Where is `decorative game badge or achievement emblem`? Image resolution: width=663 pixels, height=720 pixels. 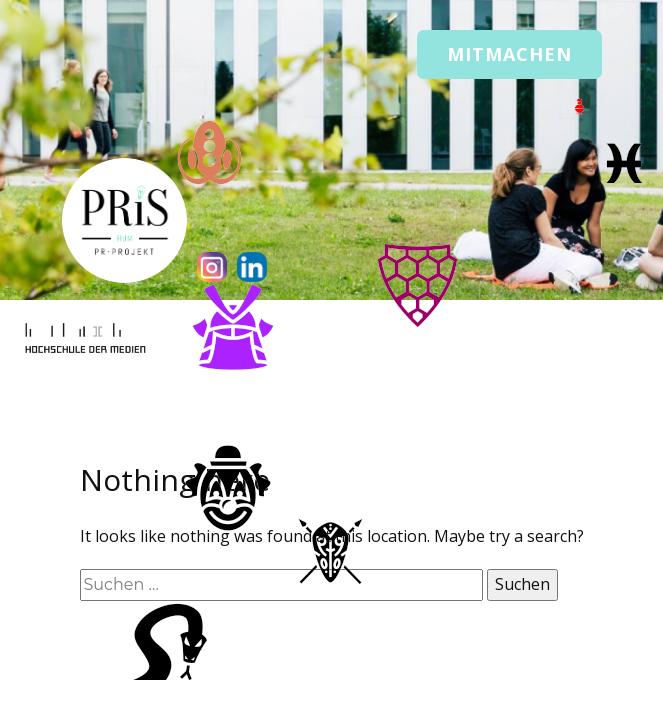 decorative game badge or achievement emblem is located at coordinates (209, 152).